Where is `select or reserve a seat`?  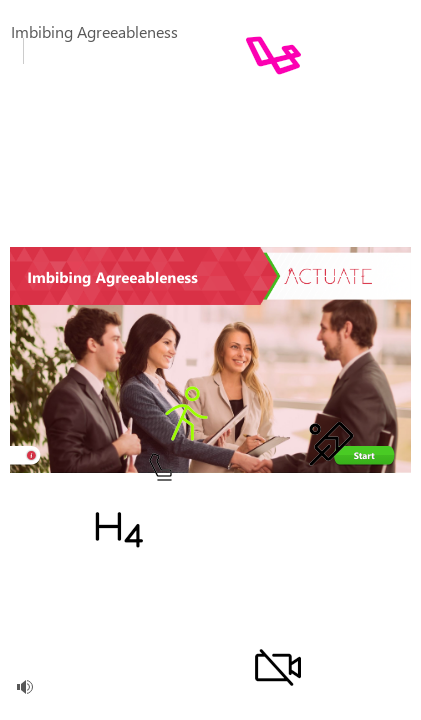
select or reserve a seat is located at coordinates (160, 467).